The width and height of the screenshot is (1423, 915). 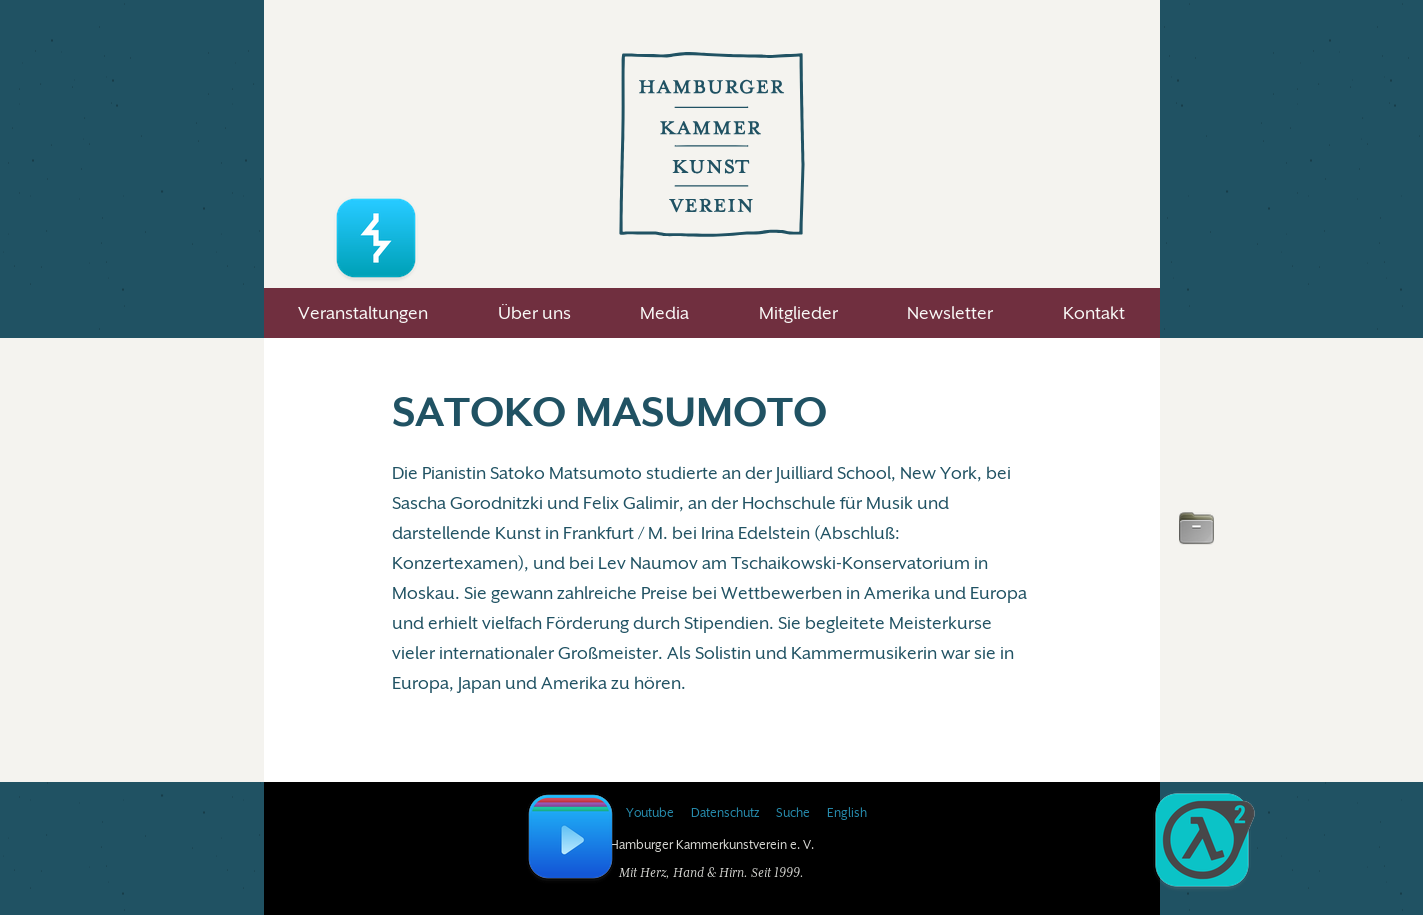 What do you see at coordinates (1202, 840) in the screenshot?
I see `launch Half-Life 2: Lost Coast` at bounding box center [1202, 840].